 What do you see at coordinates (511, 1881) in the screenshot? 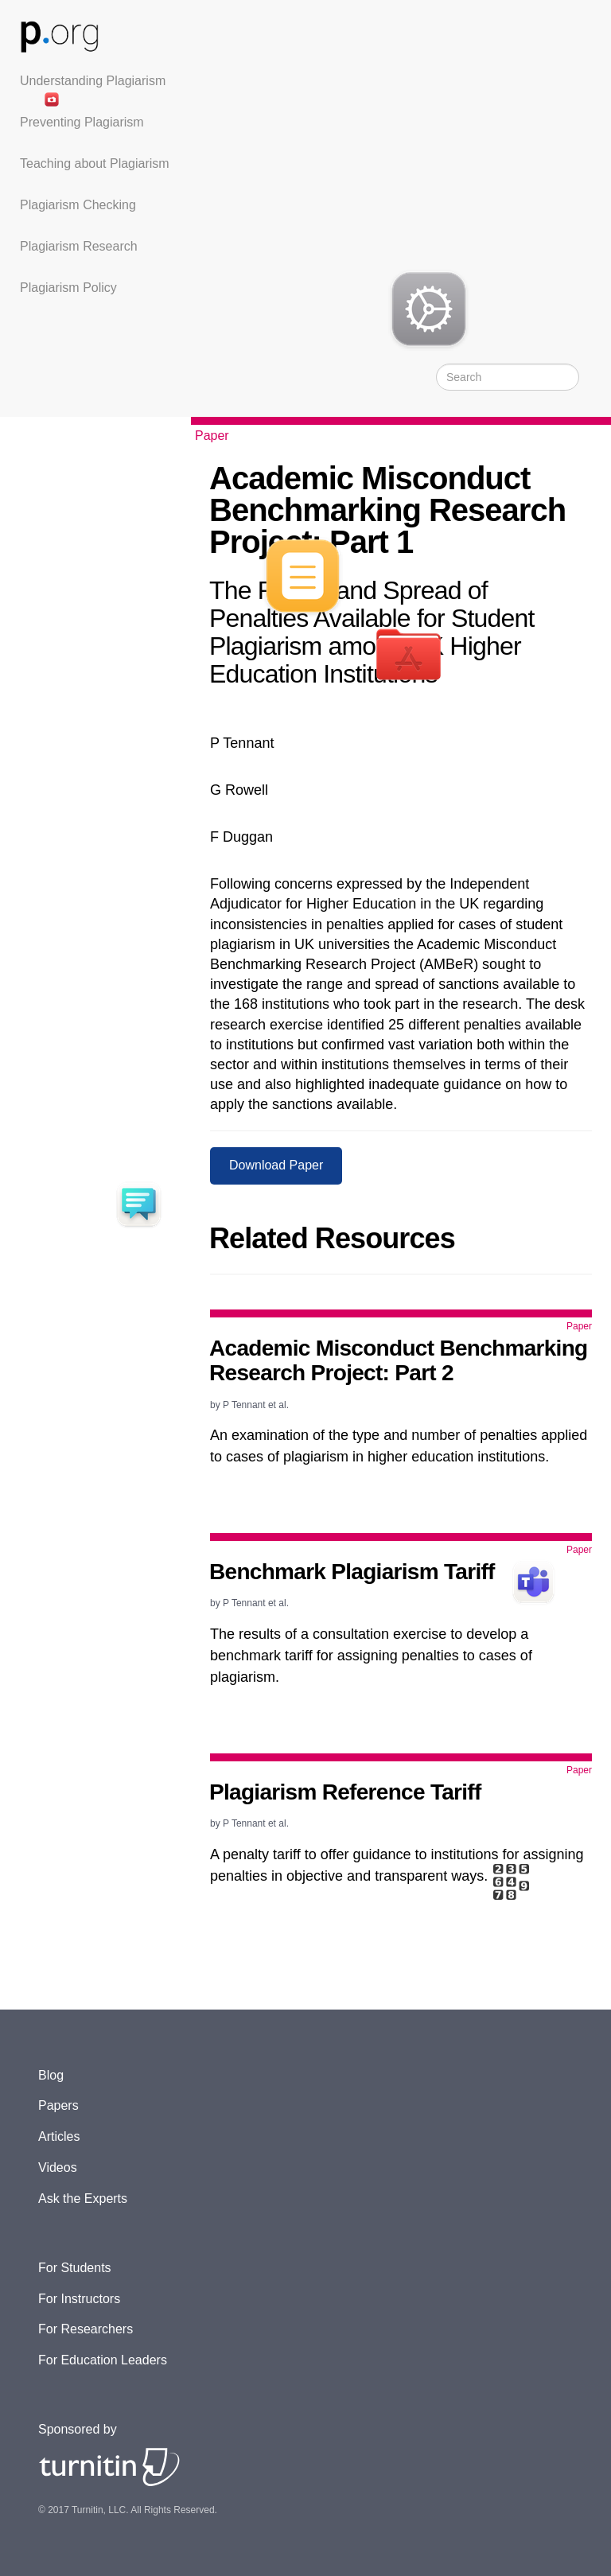
I see `launch taquin sliding puzzle game` at bounding box center [511, 1881].